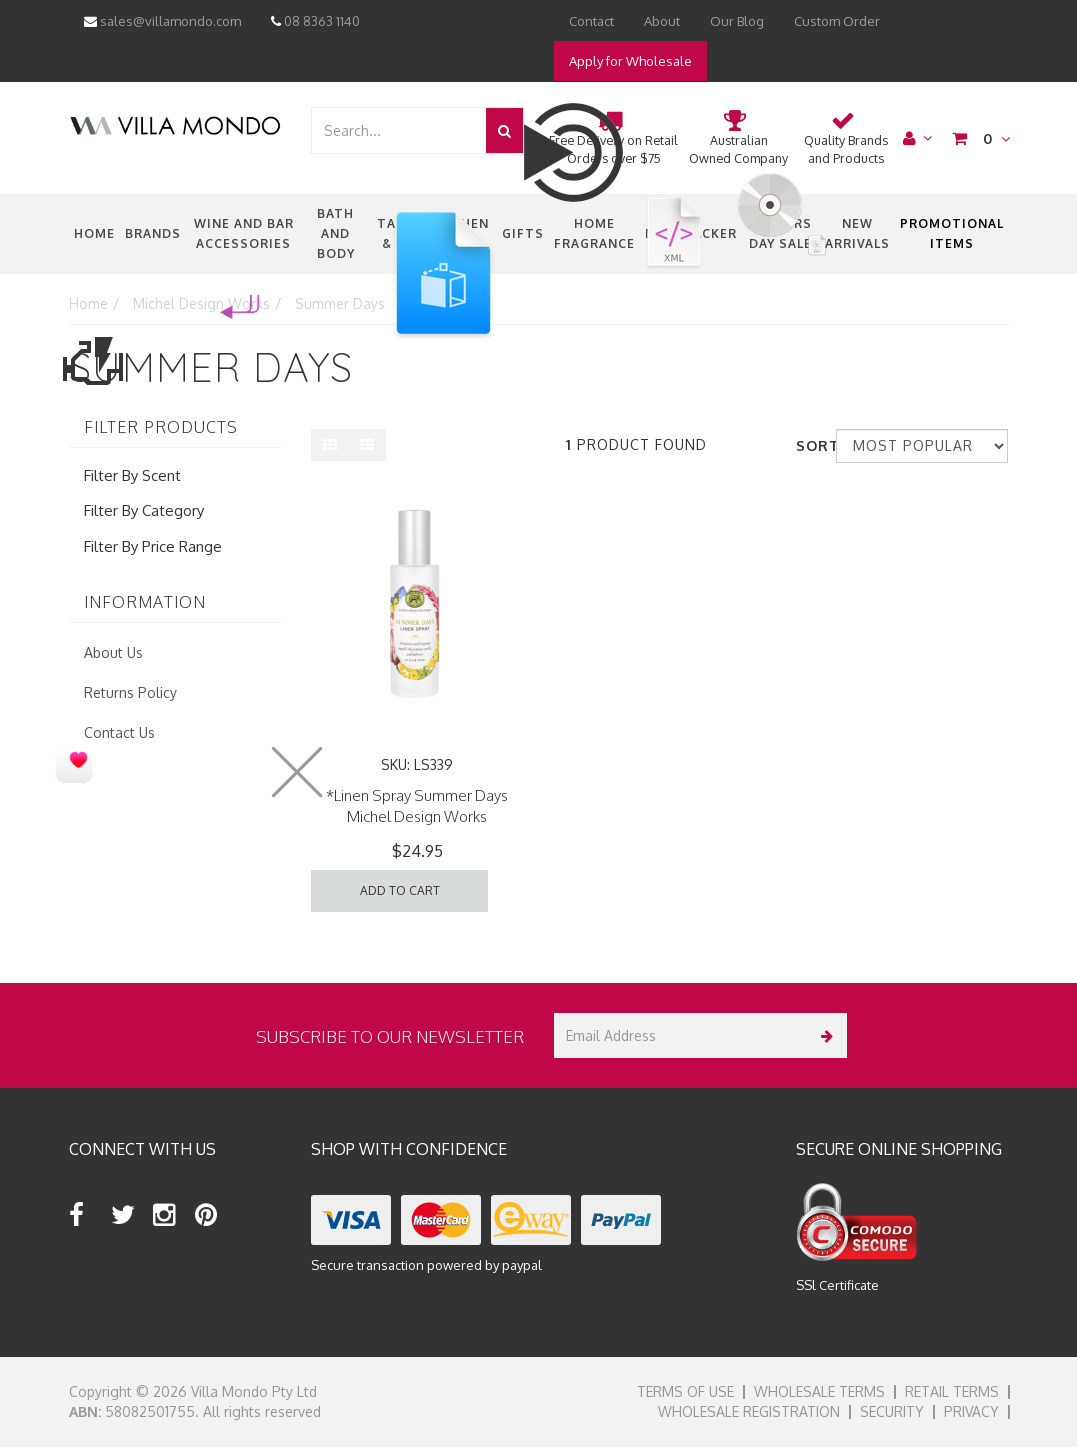  What do you see at coordinates (271, 746) in the screenshot?
I see `delete or remove an item` at bounding box center [271, 746].